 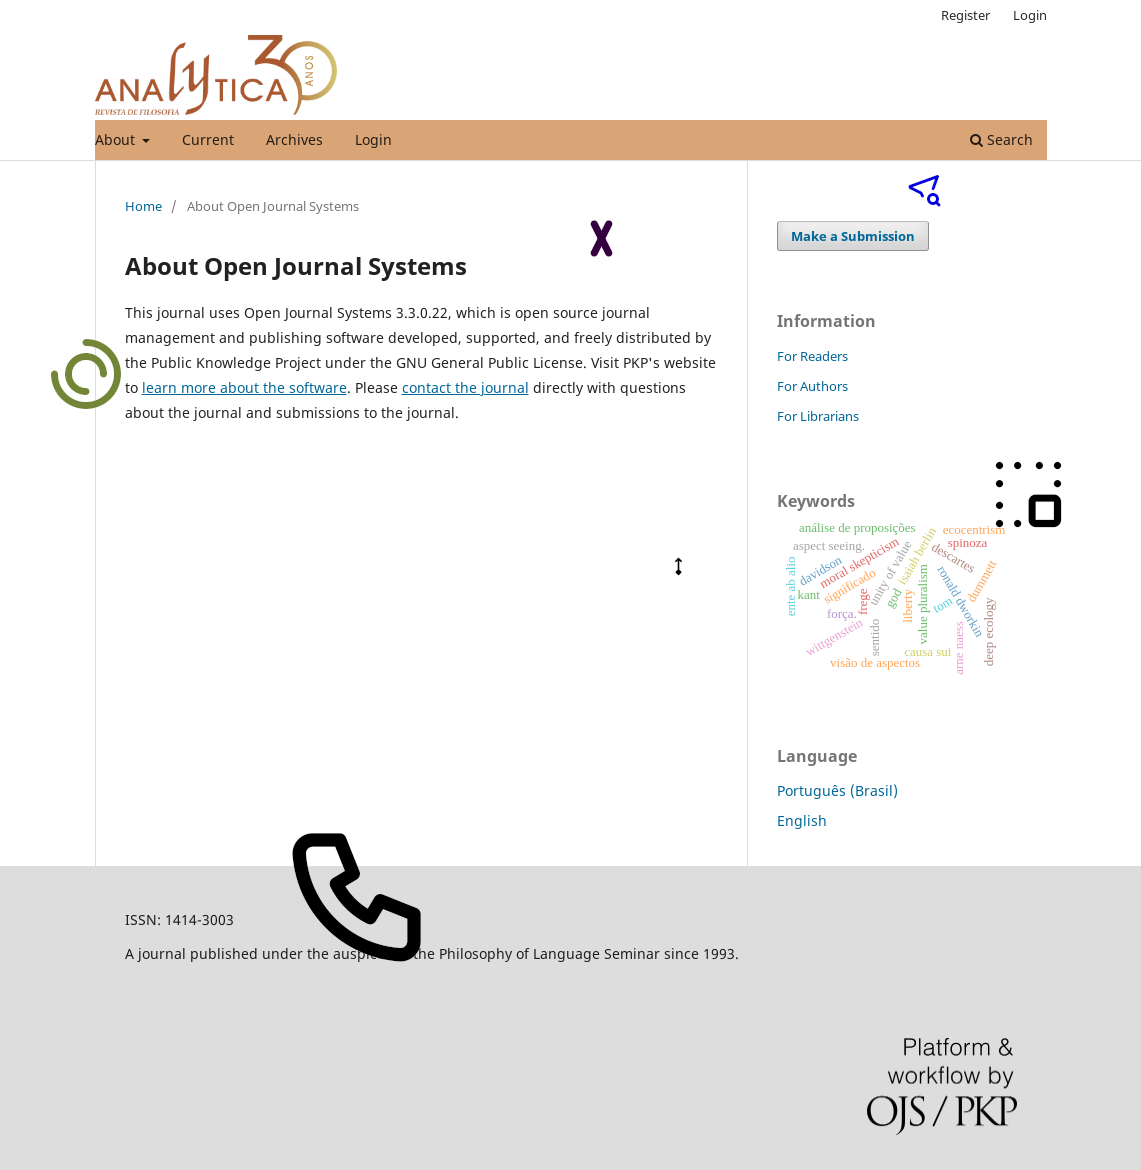 What do you see at coordinates (1028, 494) in the screenshot?
I see `align element to bottom-right corner` at bounding box center [1028, 494].